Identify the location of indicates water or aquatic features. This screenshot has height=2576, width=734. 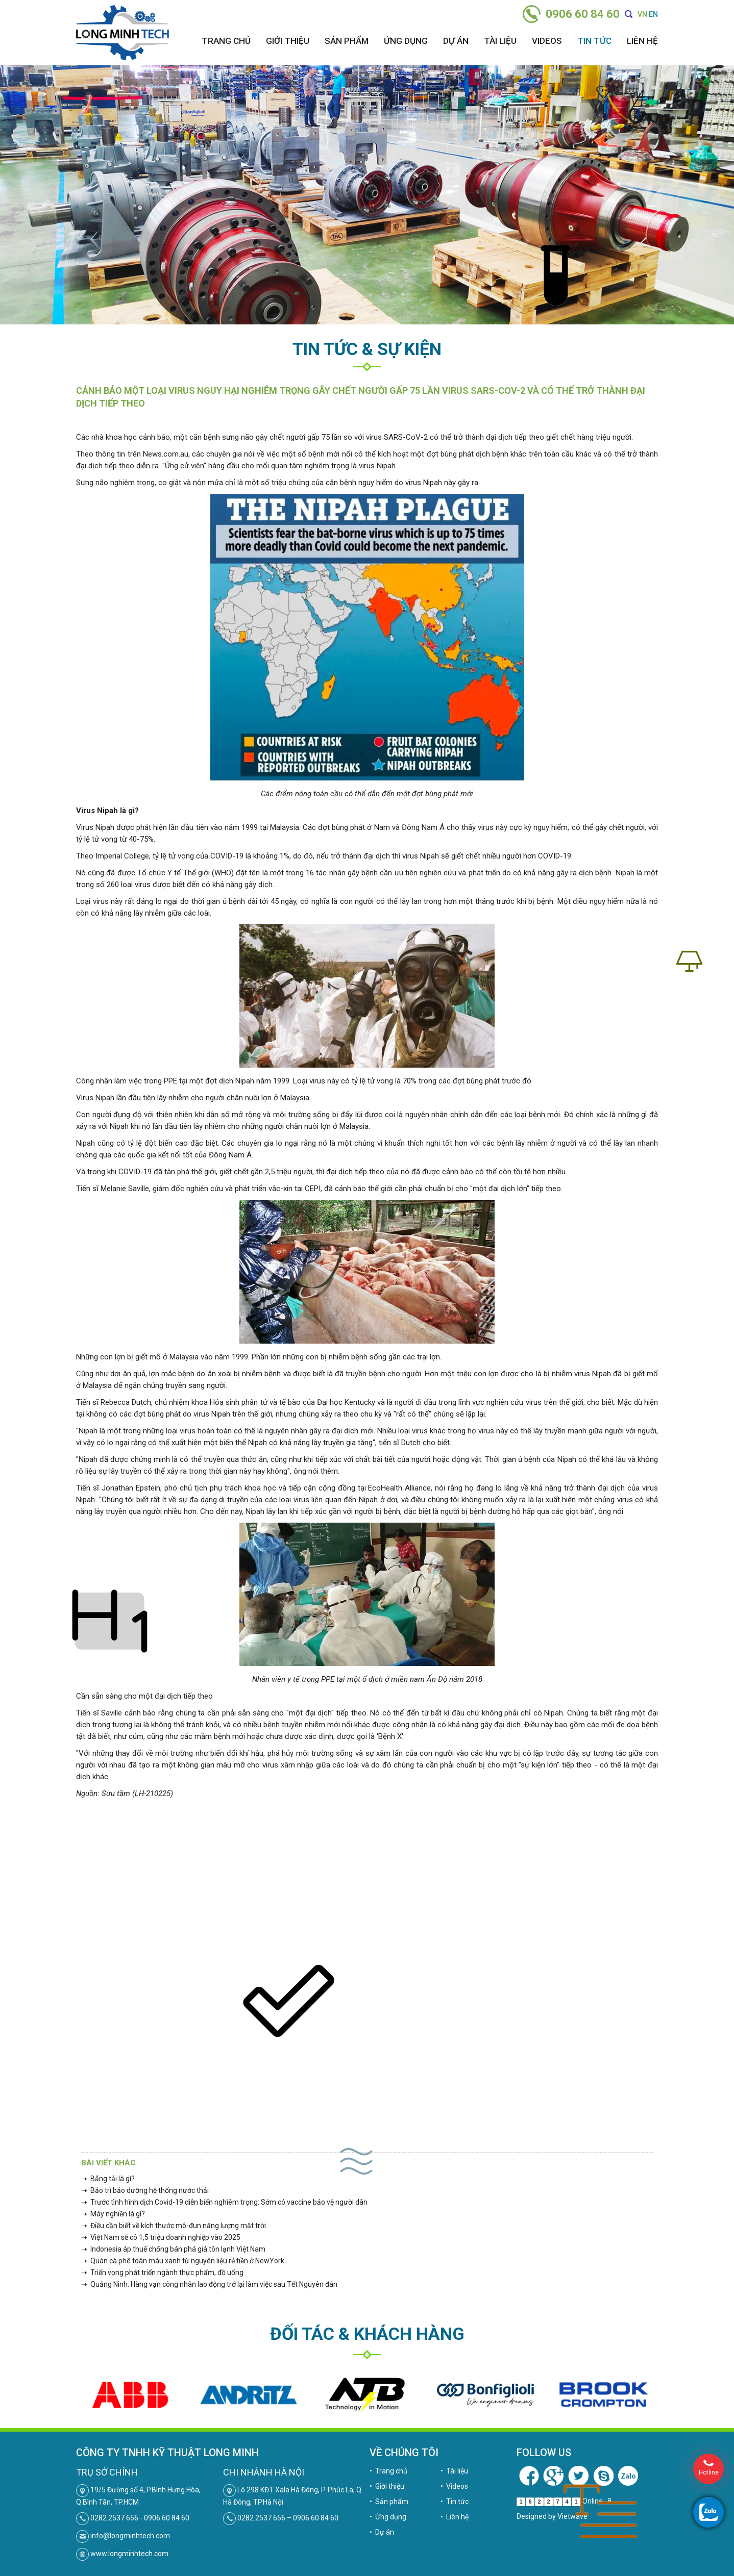
(356, 2161).